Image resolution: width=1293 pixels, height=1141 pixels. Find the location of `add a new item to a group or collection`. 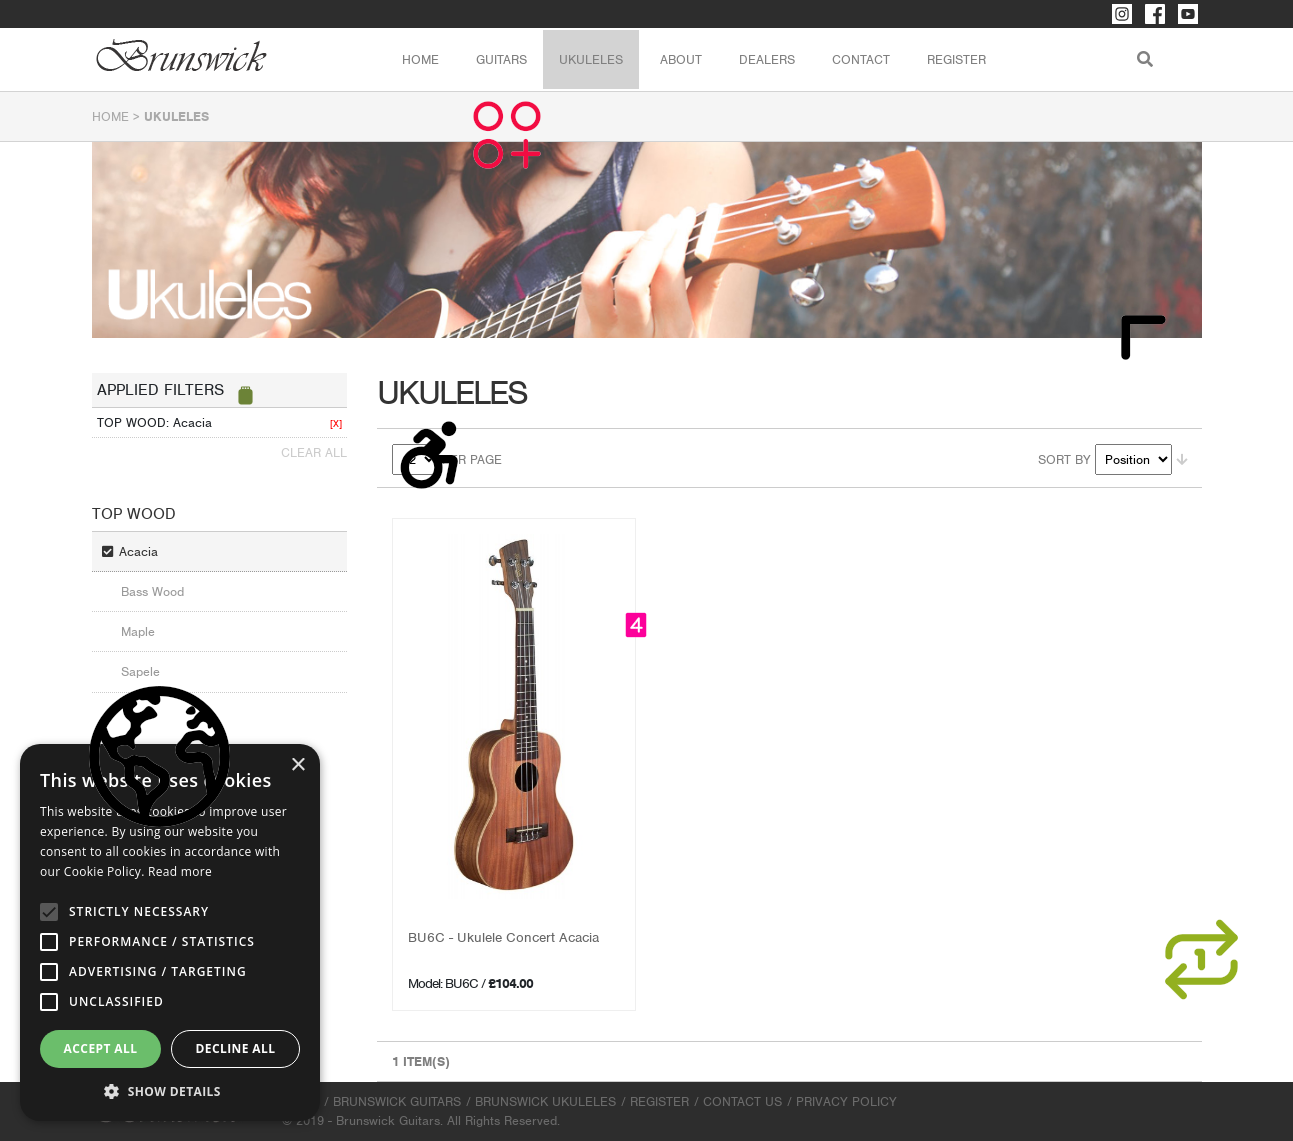

add a new item to a group or collection is located at coordinates (507, 135).